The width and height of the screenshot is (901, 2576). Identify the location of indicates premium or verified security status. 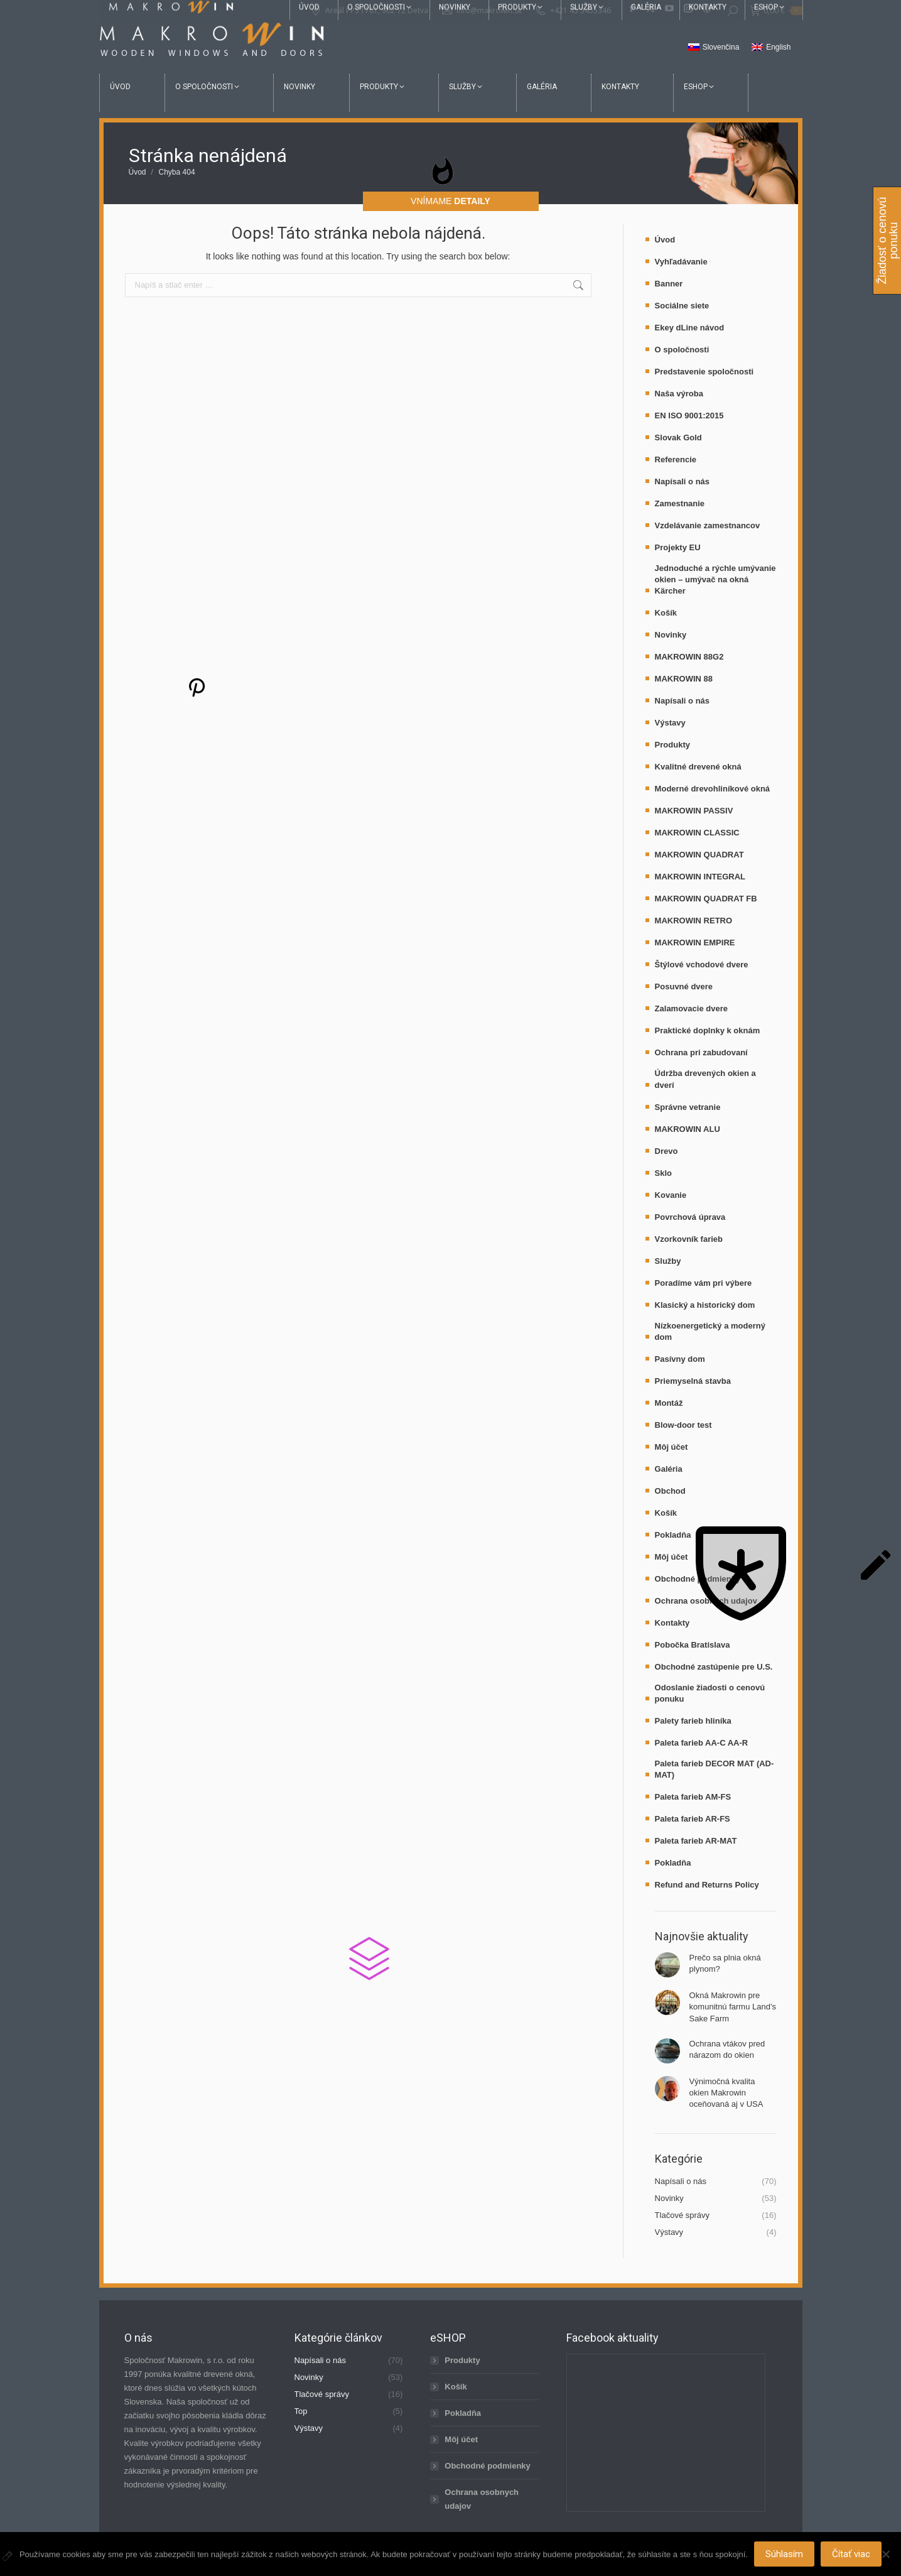
(741, 1568).